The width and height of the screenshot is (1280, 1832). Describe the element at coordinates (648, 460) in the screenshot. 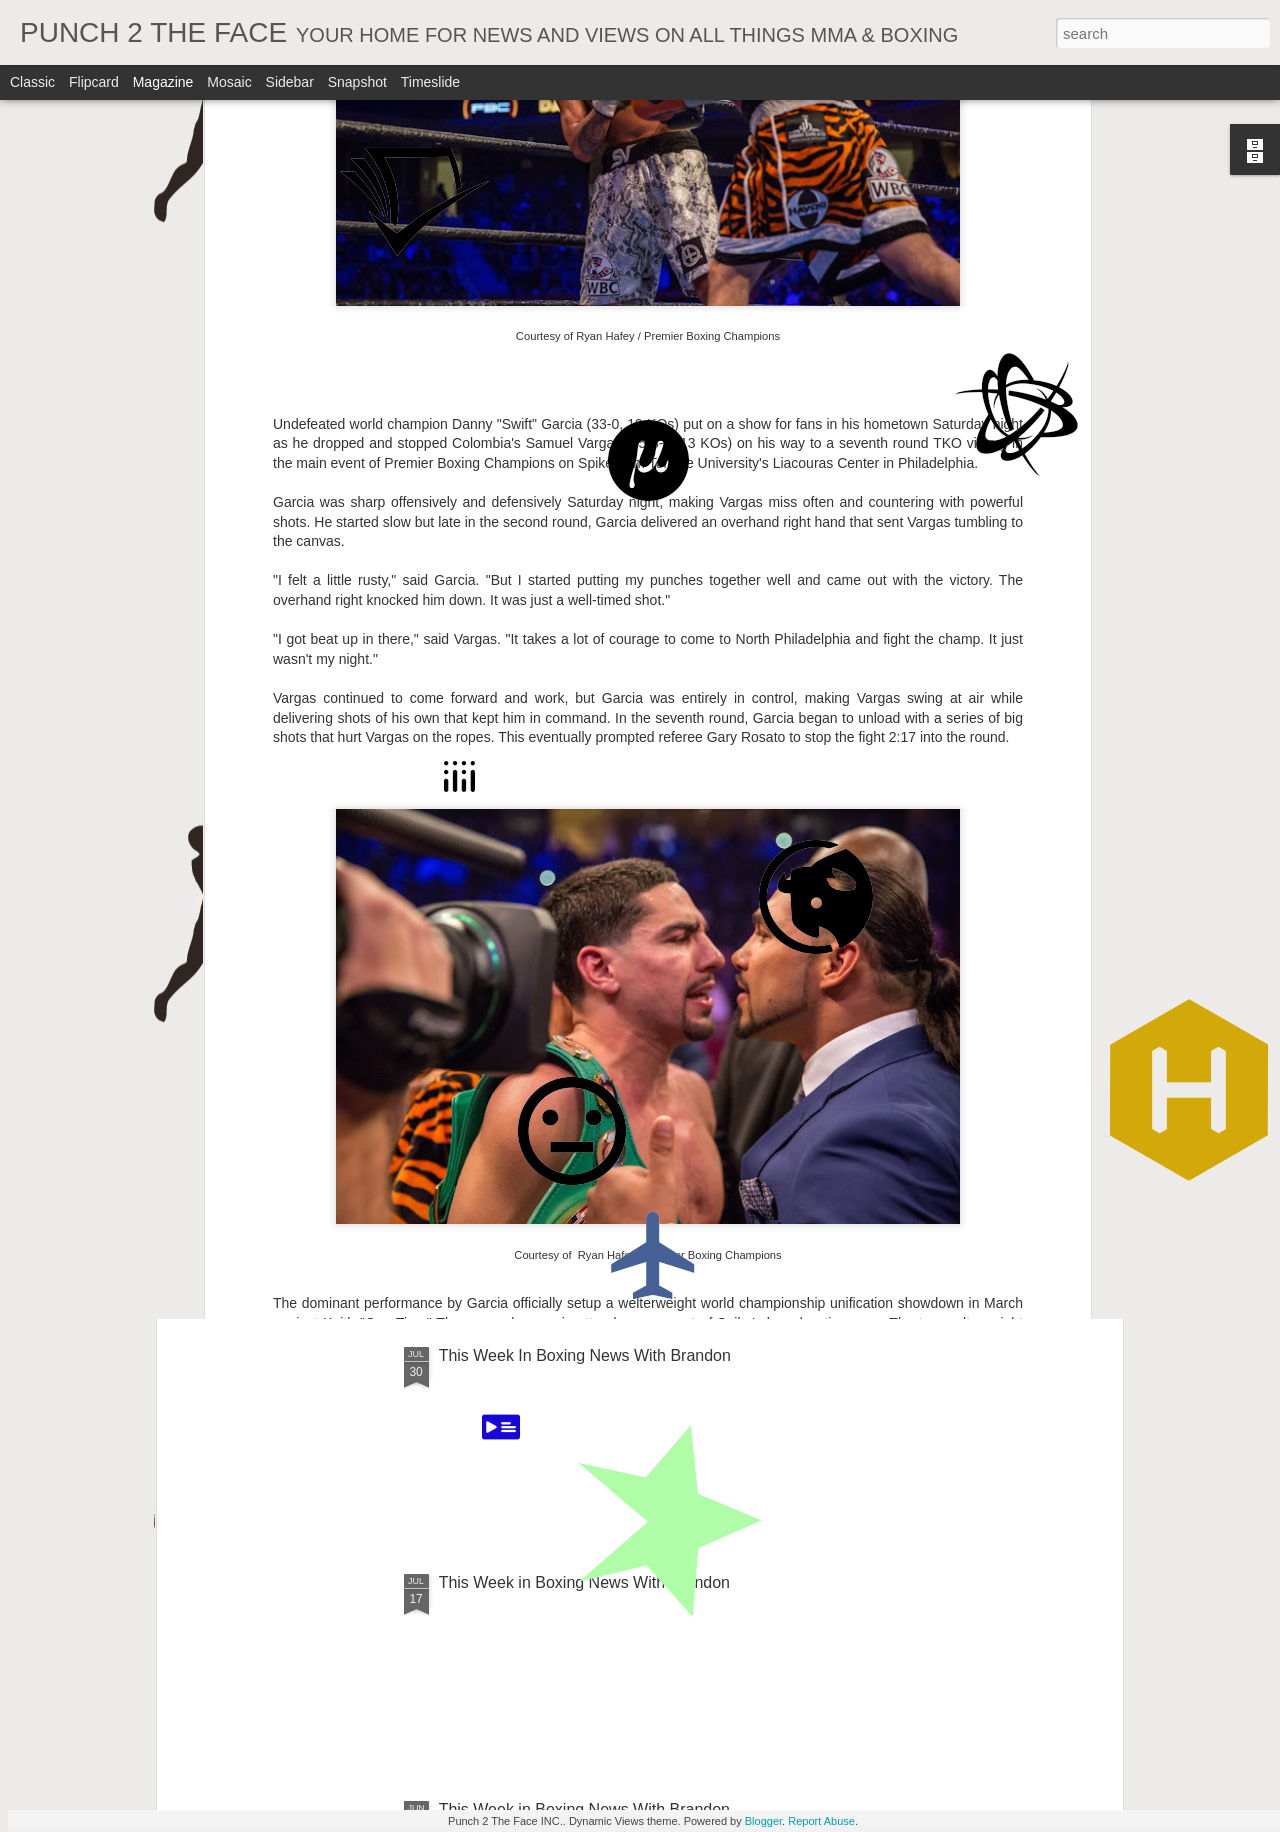

I see `open microeditor application` at that location.